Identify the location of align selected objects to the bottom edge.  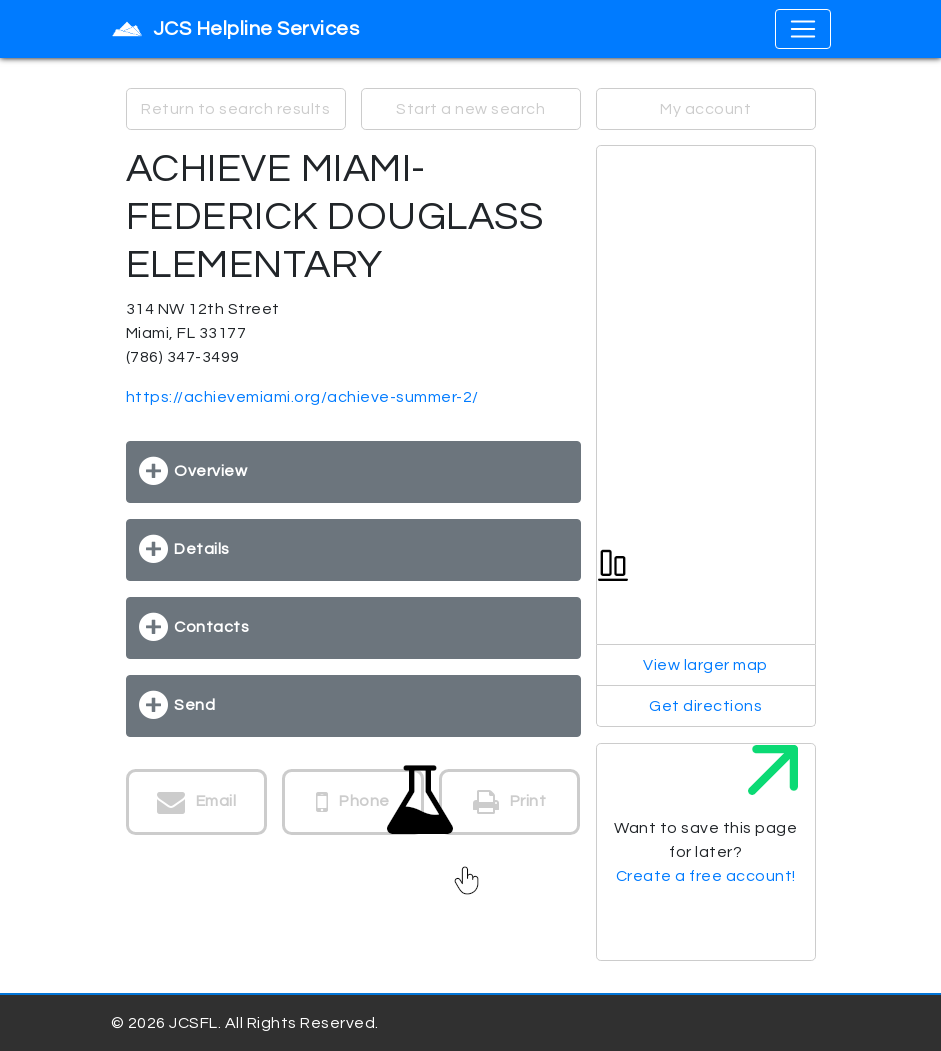
(613, 566).